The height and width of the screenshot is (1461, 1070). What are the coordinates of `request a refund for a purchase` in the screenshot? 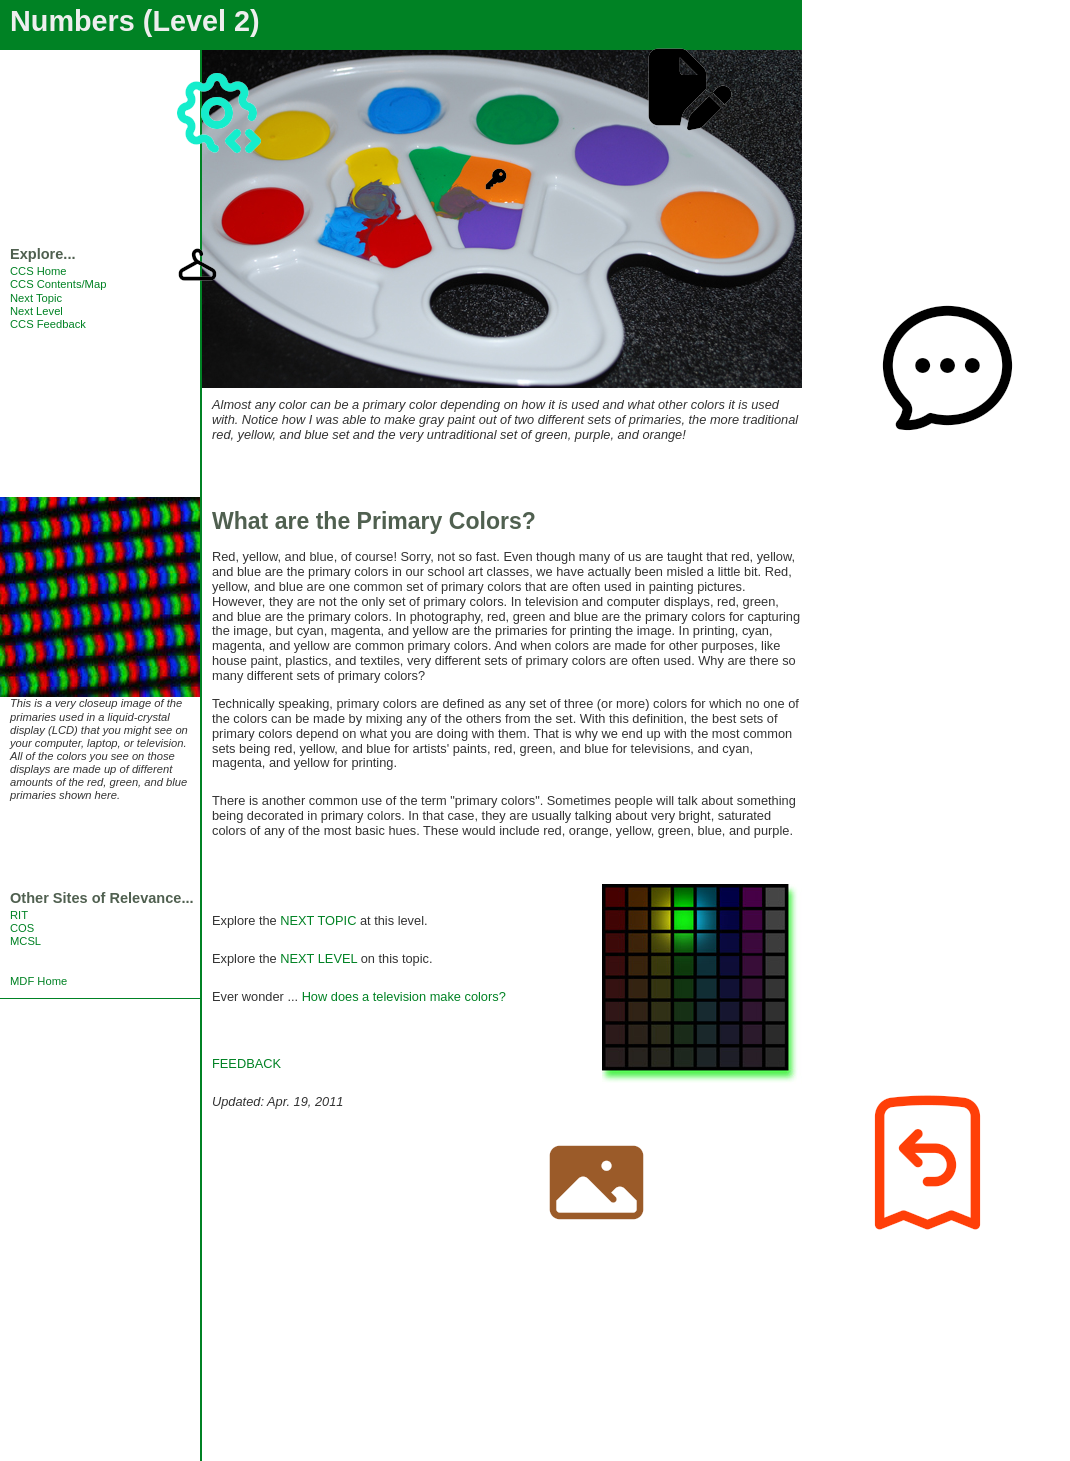 It's located at (927, 1162).